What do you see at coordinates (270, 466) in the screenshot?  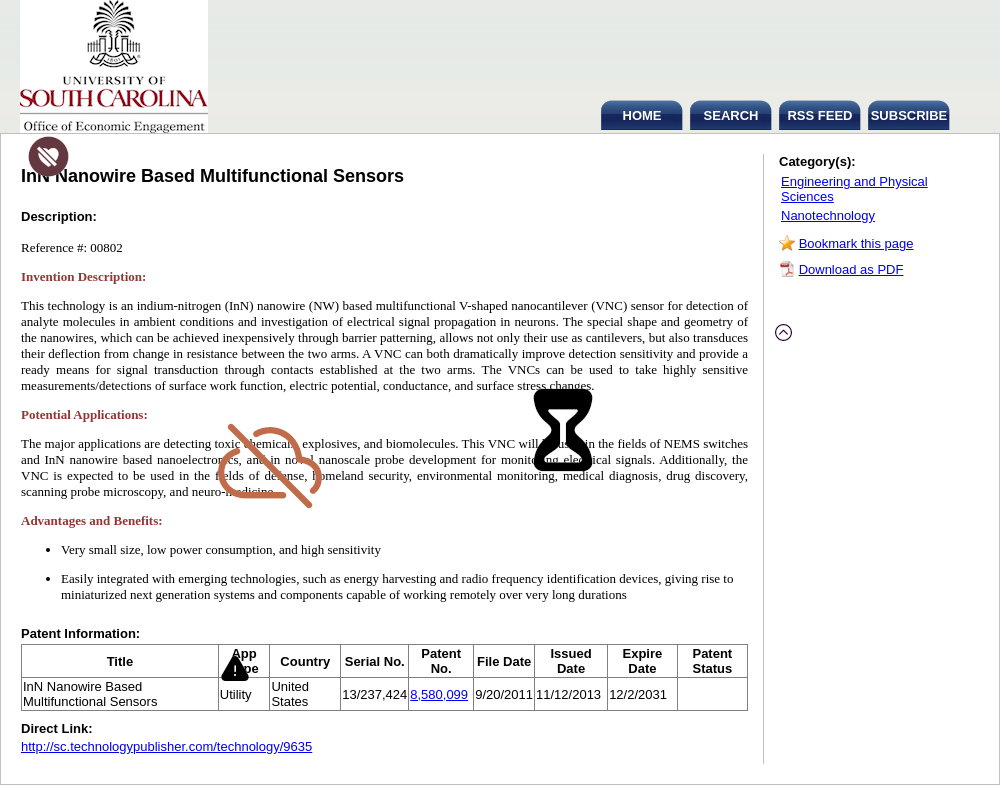 I see `indicates cloud storage is unavailable` at bounding box center [270, 466].